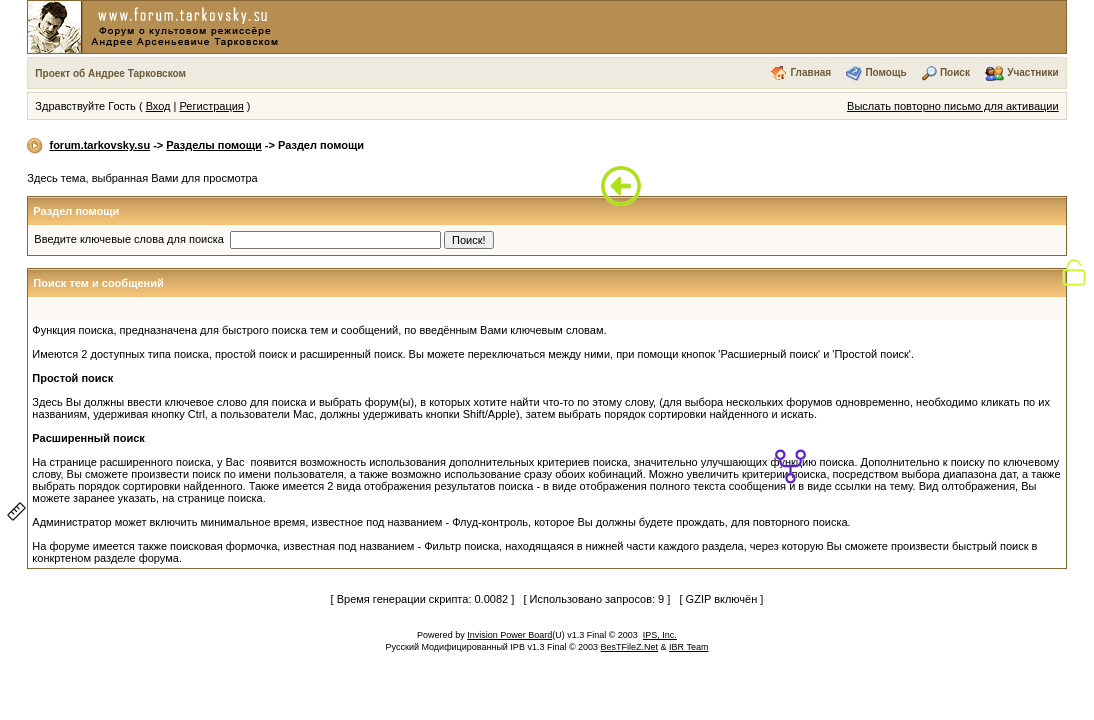 The height and width of the screenshot is (720, 1094). Describe the element at coordinates (790, 466) in the screenshot. I see `fork this repository` at that location.